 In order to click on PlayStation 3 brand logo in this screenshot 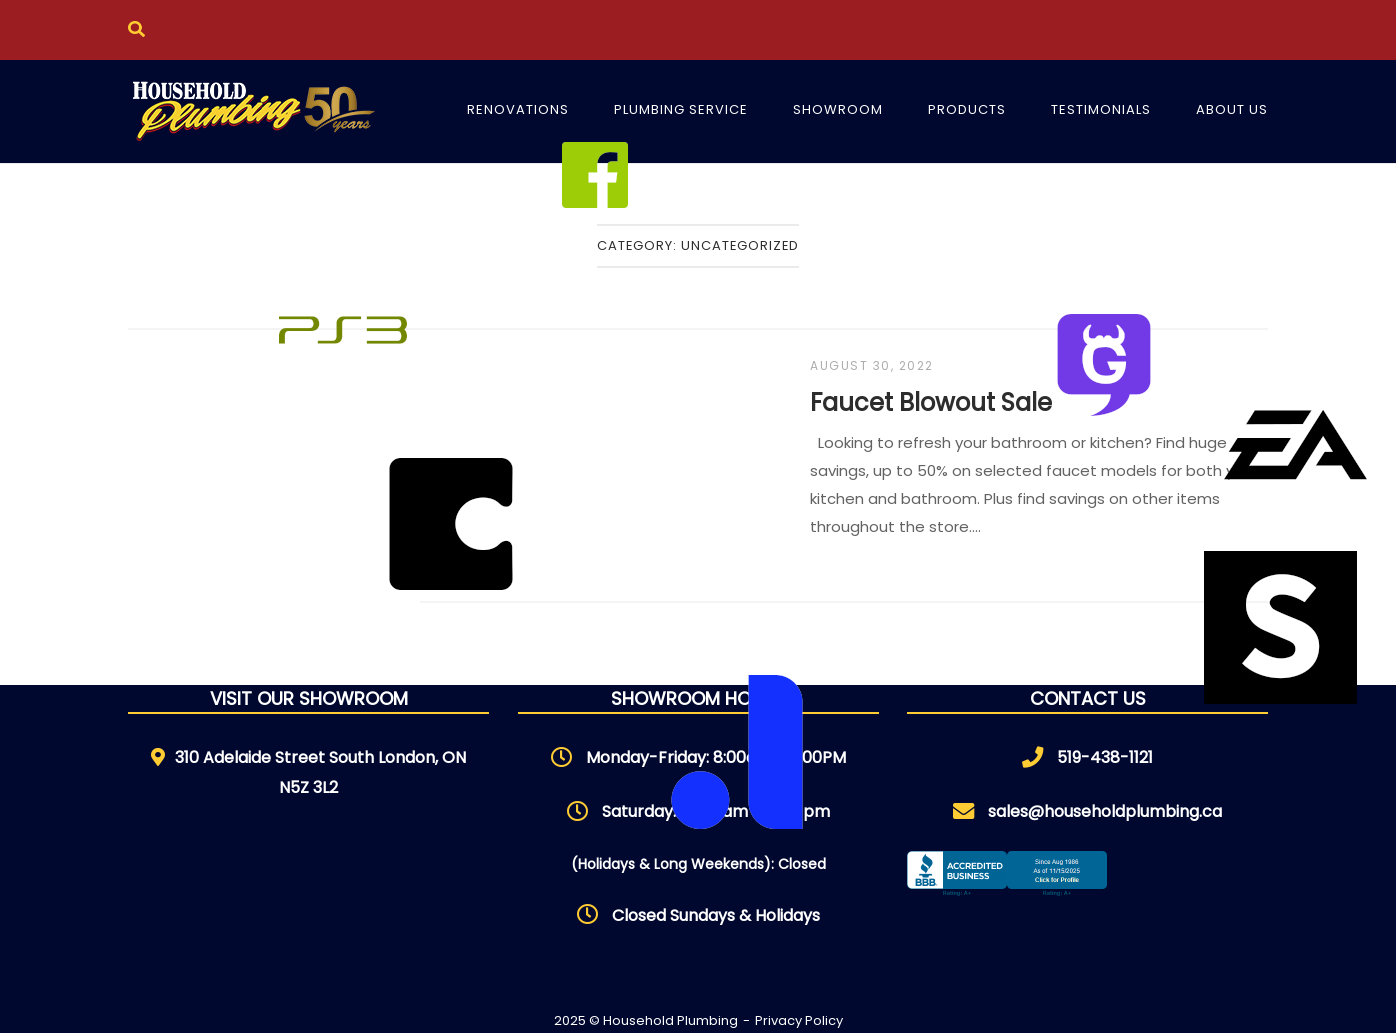, I will do `click(343, 330)`.